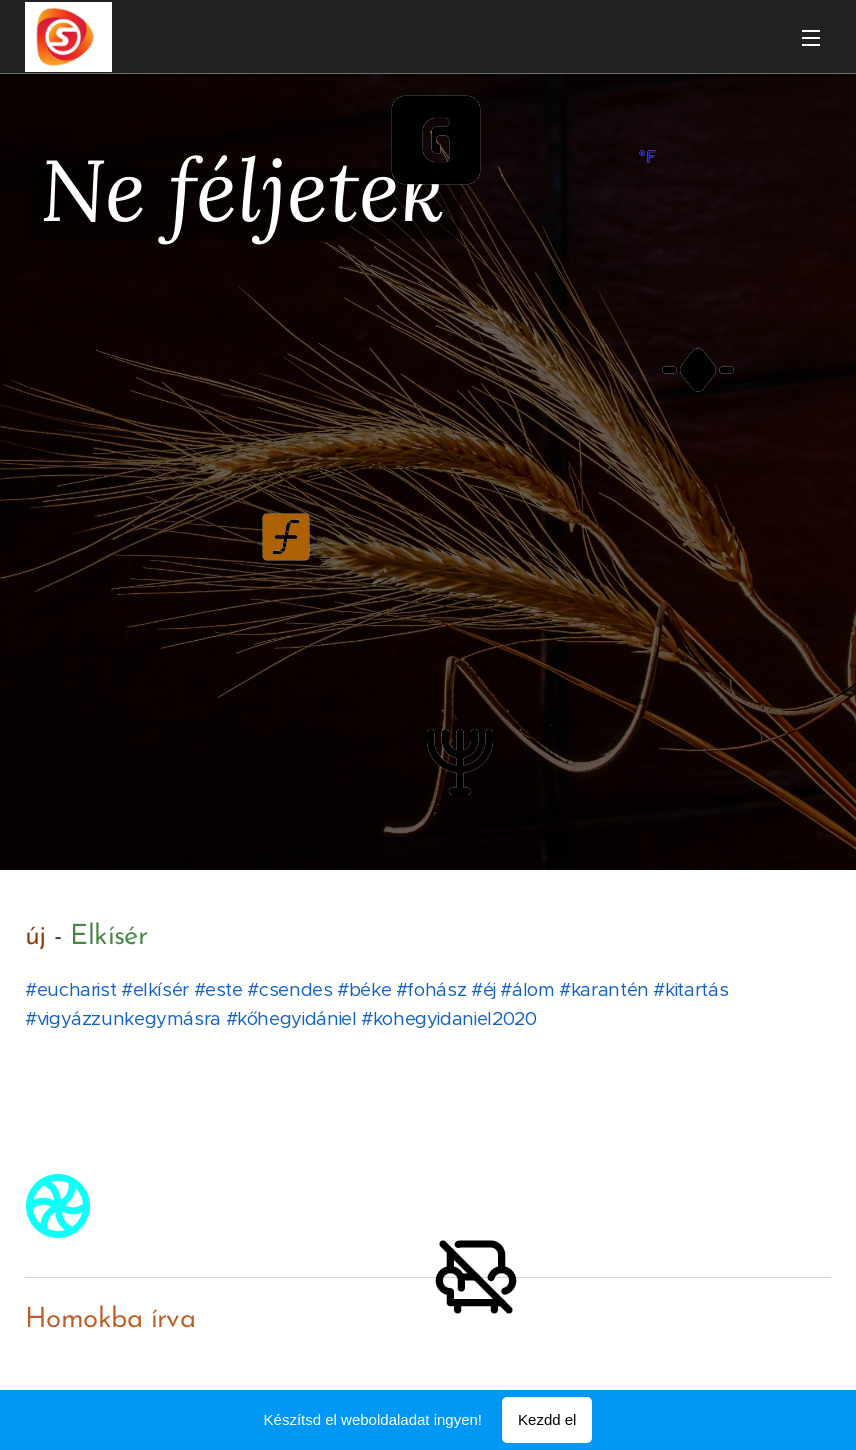 This screenshot has width=856, height=1450. What do you see at coordinates (698, 370) in the screenshot?
I see `align keyframe to horizontal center` at bounding box center [698, 370].